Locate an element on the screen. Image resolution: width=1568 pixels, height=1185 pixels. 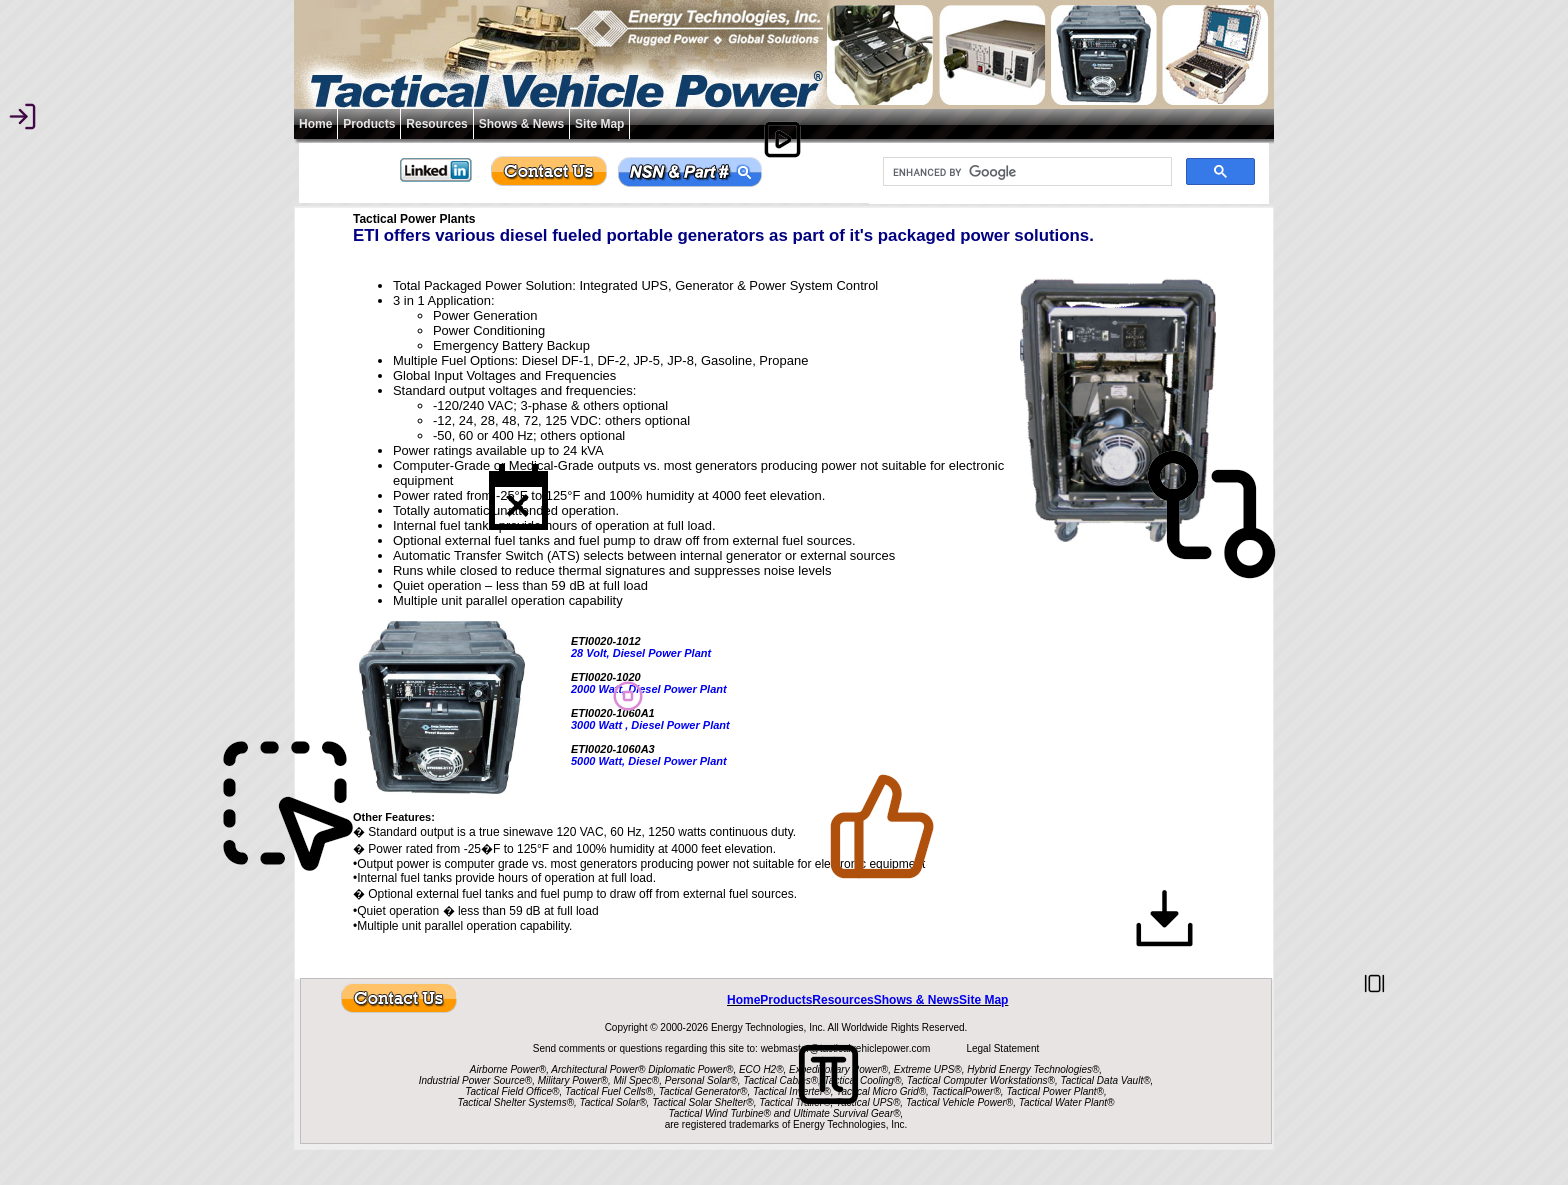
access mathematical constants or formulas is located at coordinates (828, 1074).